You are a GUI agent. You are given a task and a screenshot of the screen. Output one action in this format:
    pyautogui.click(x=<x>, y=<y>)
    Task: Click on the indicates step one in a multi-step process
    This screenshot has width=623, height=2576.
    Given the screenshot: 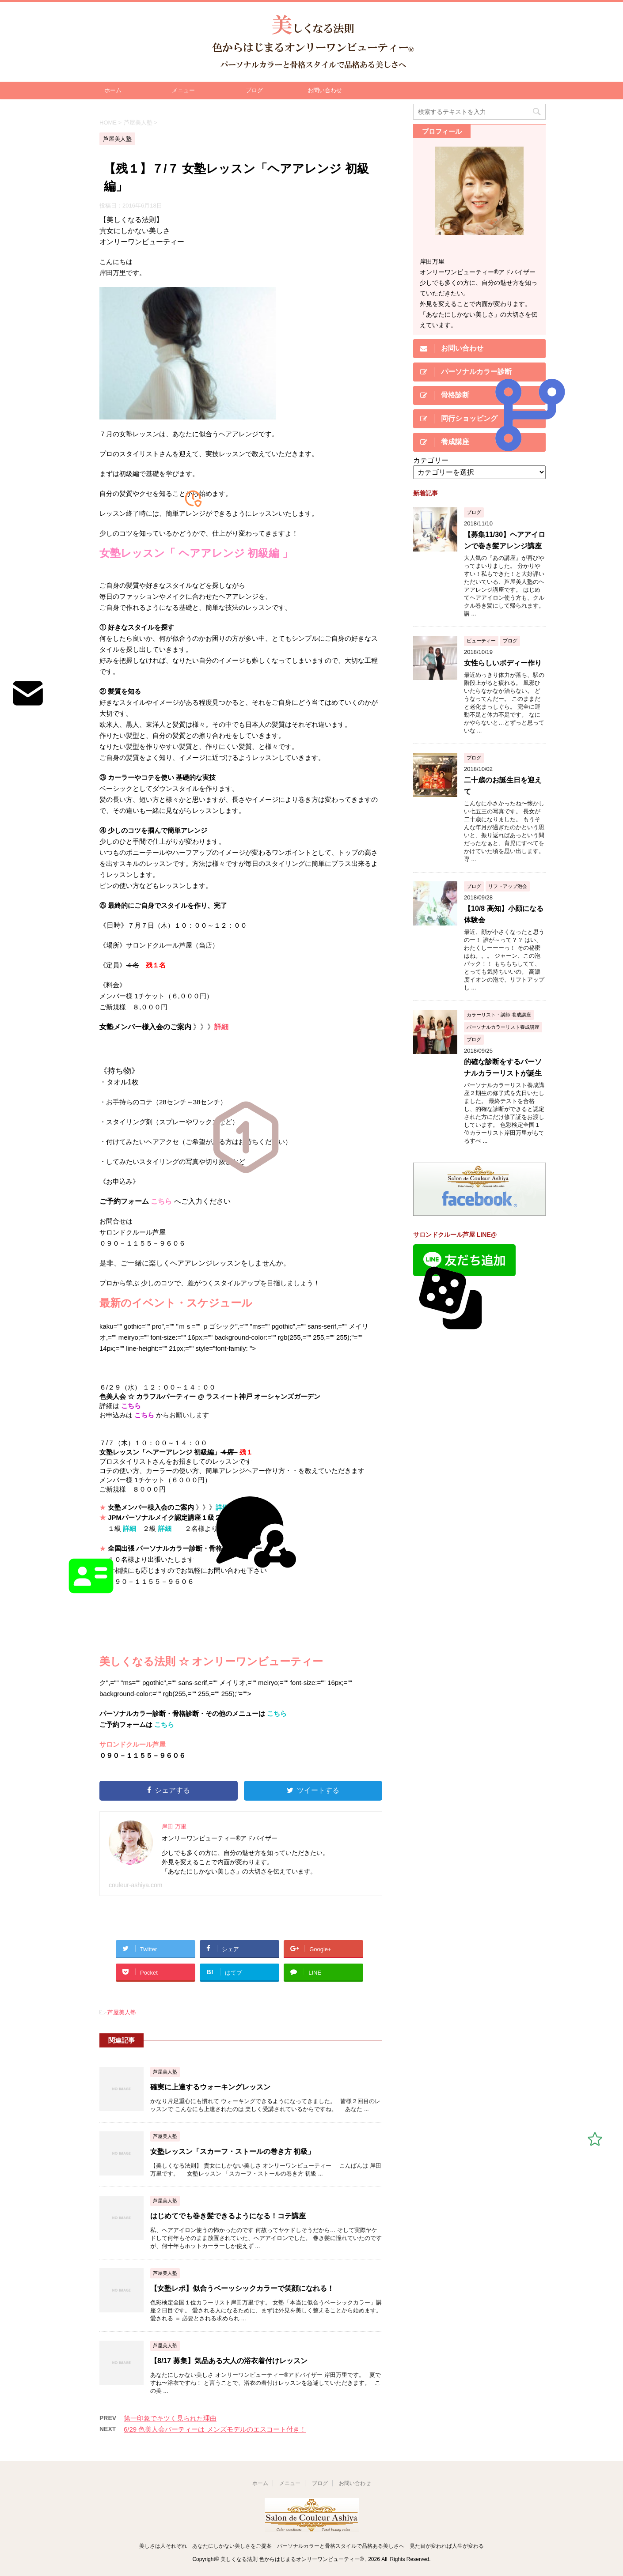 What is the action you would take?
    pyautogui.click(x=246, y=1137)
    